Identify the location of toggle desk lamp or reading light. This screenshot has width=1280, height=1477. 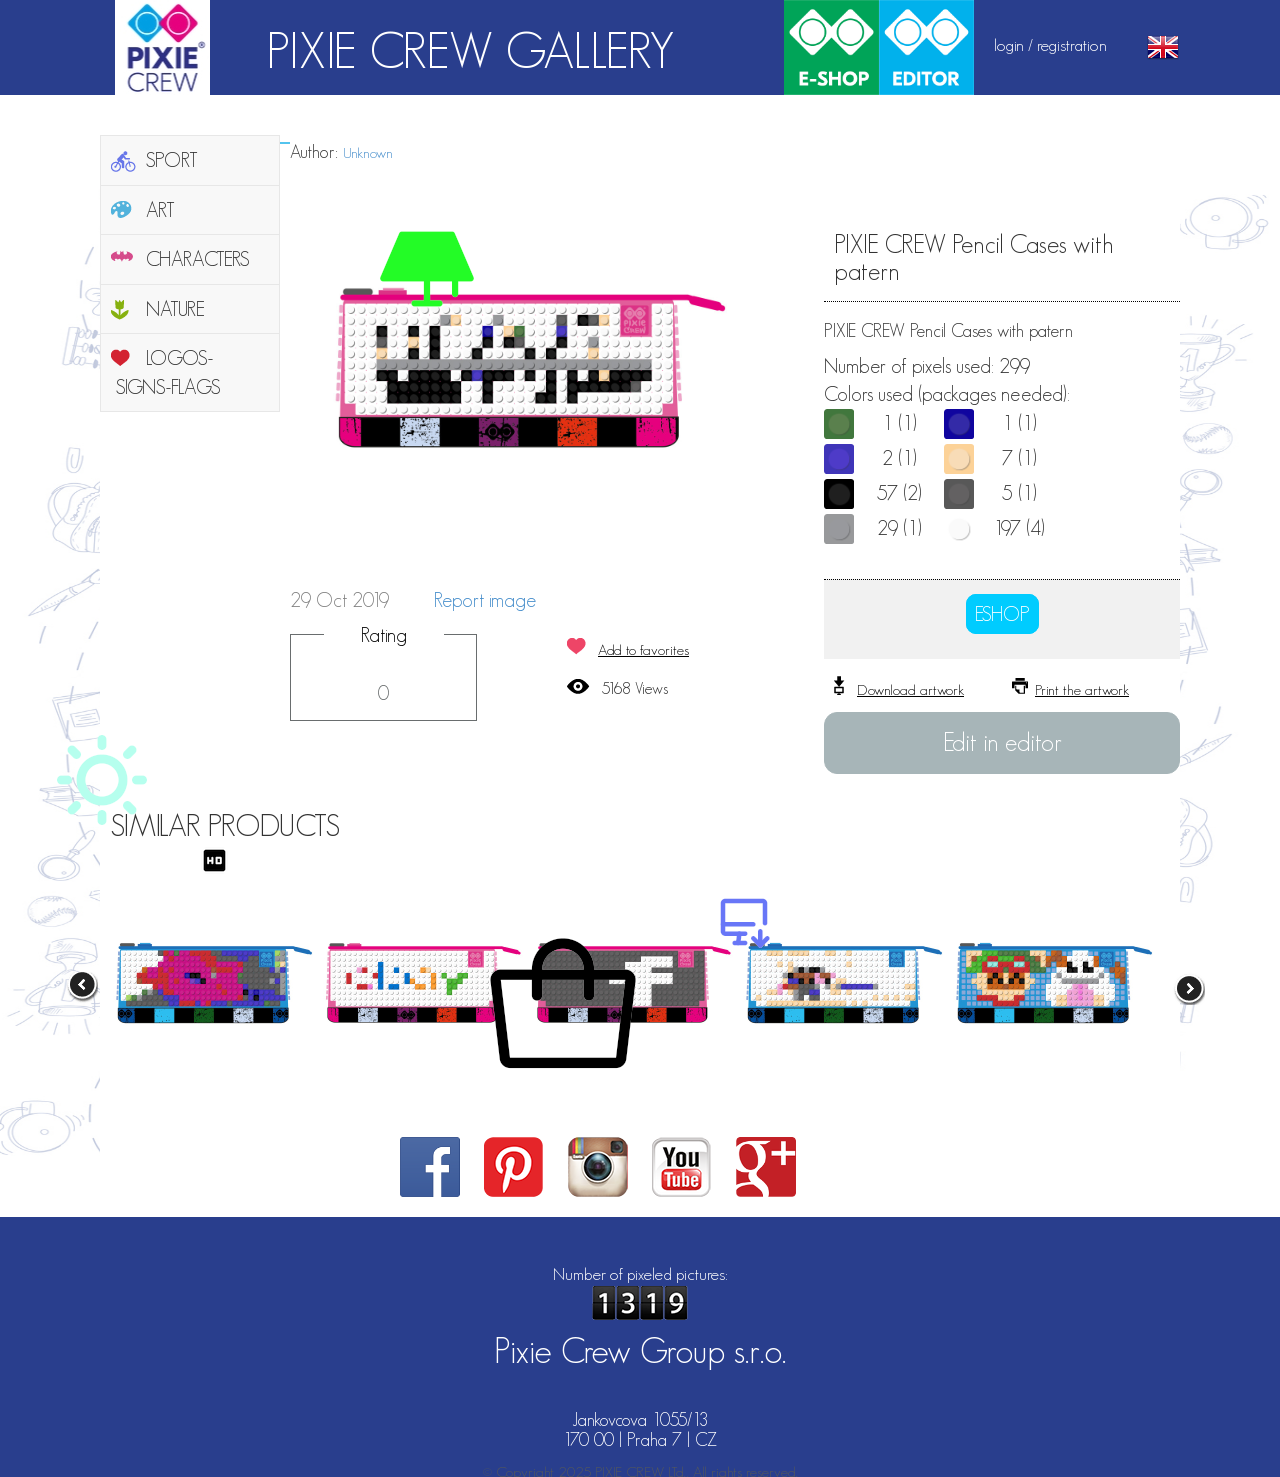
(427, 269).